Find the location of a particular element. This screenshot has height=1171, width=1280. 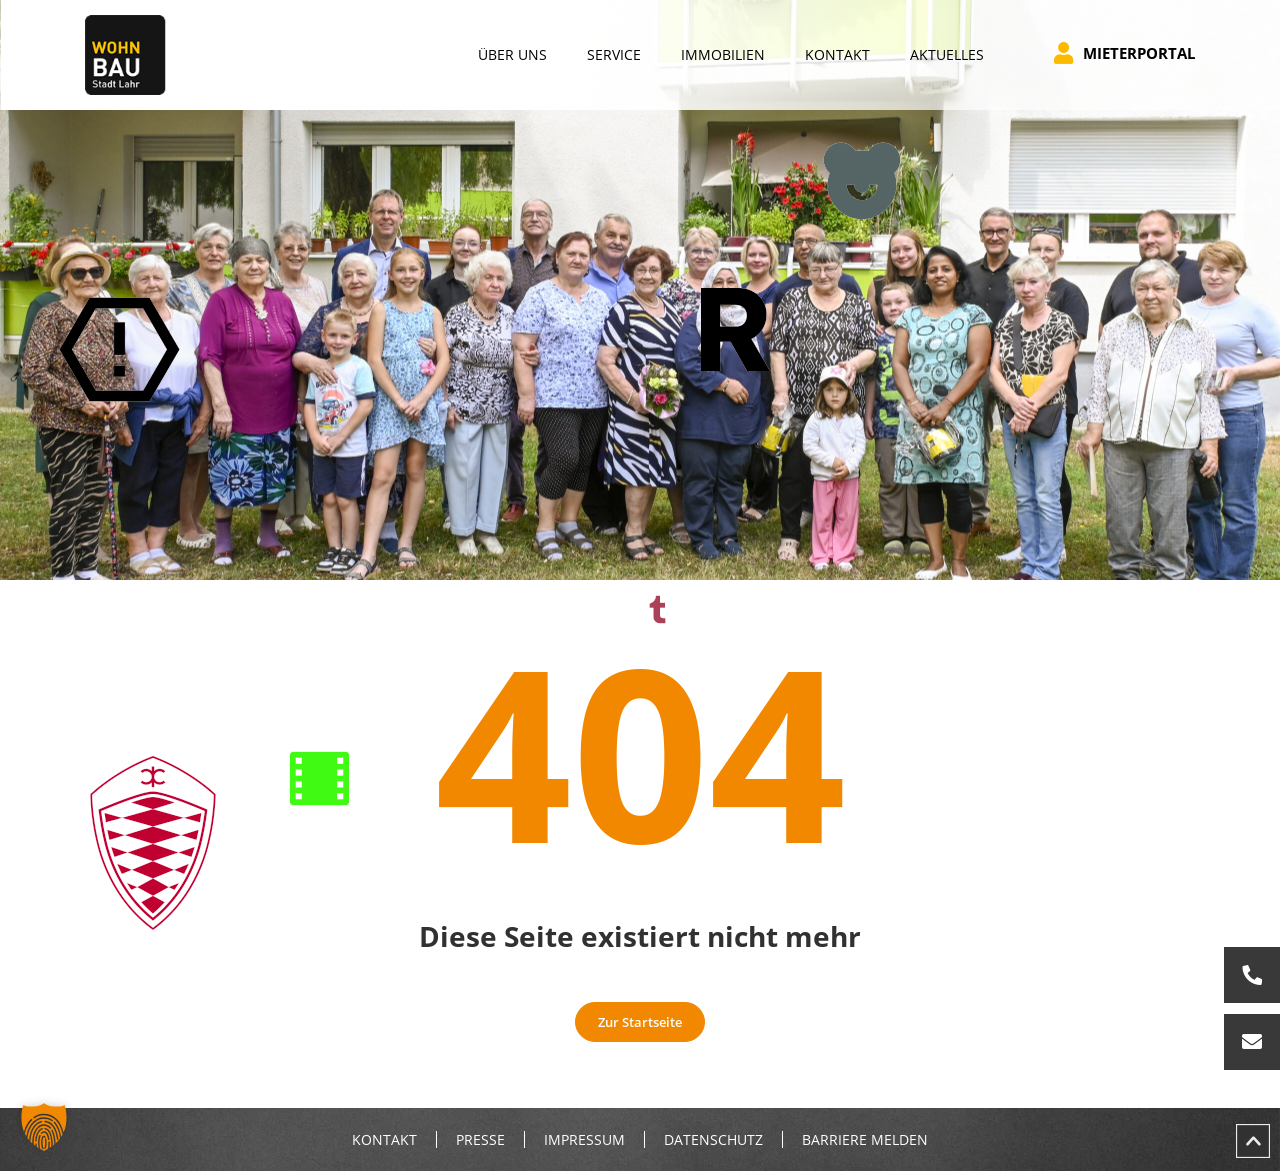

smiling bear mascot or brand logo is located at coordinates (862, 181).